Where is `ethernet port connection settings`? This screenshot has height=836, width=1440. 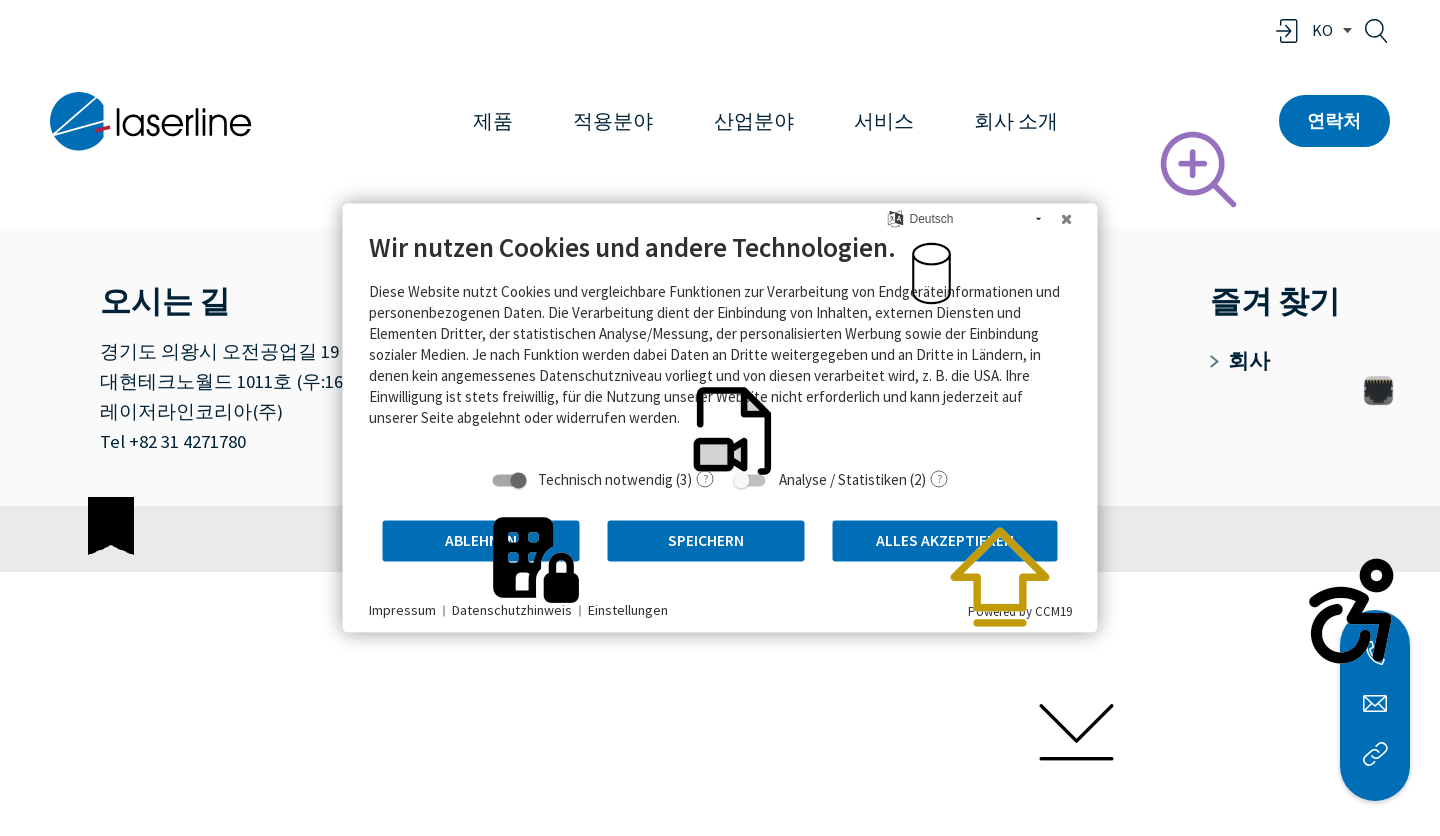 ethernet port connection settings is located at coordinates (1378, 390).